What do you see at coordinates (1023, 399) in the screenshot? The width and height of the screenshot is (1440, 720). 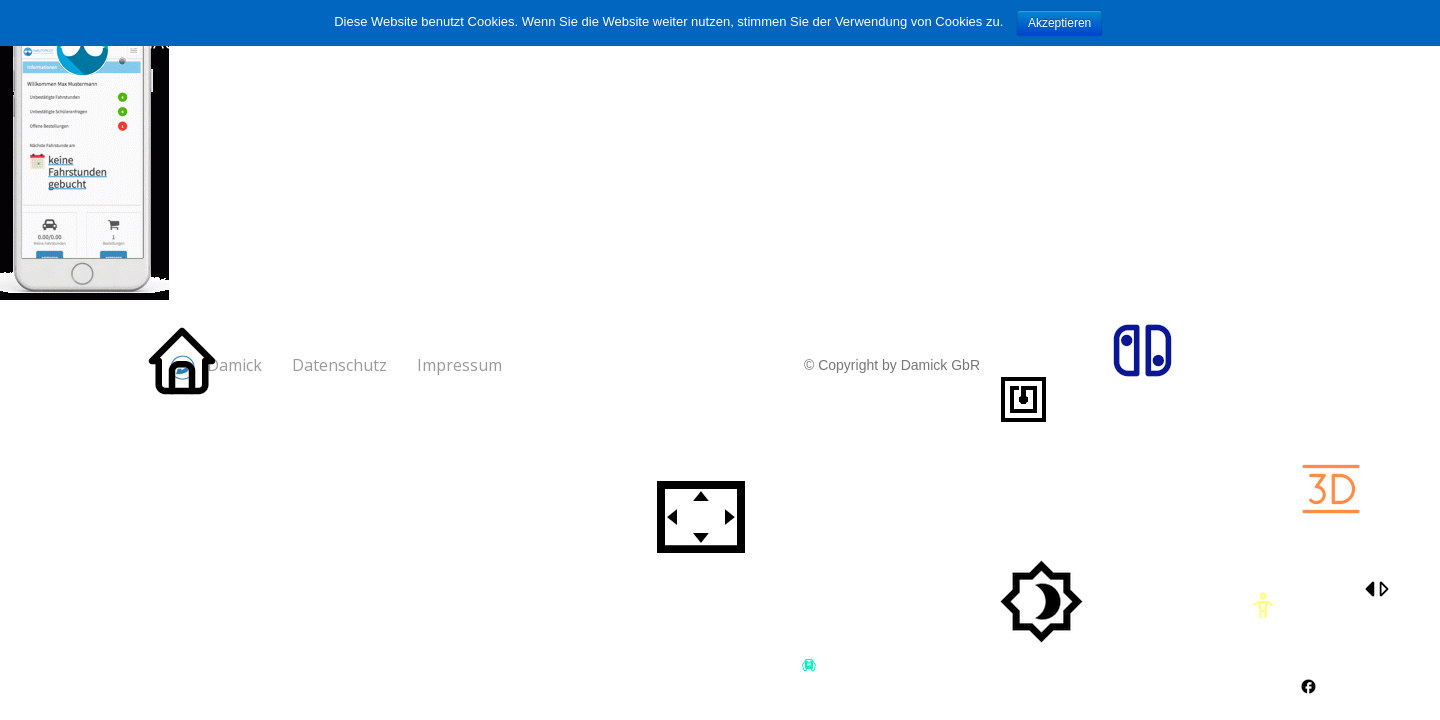 I see `tap to enable nfc connectivity` at bounding box center [1023, 399].